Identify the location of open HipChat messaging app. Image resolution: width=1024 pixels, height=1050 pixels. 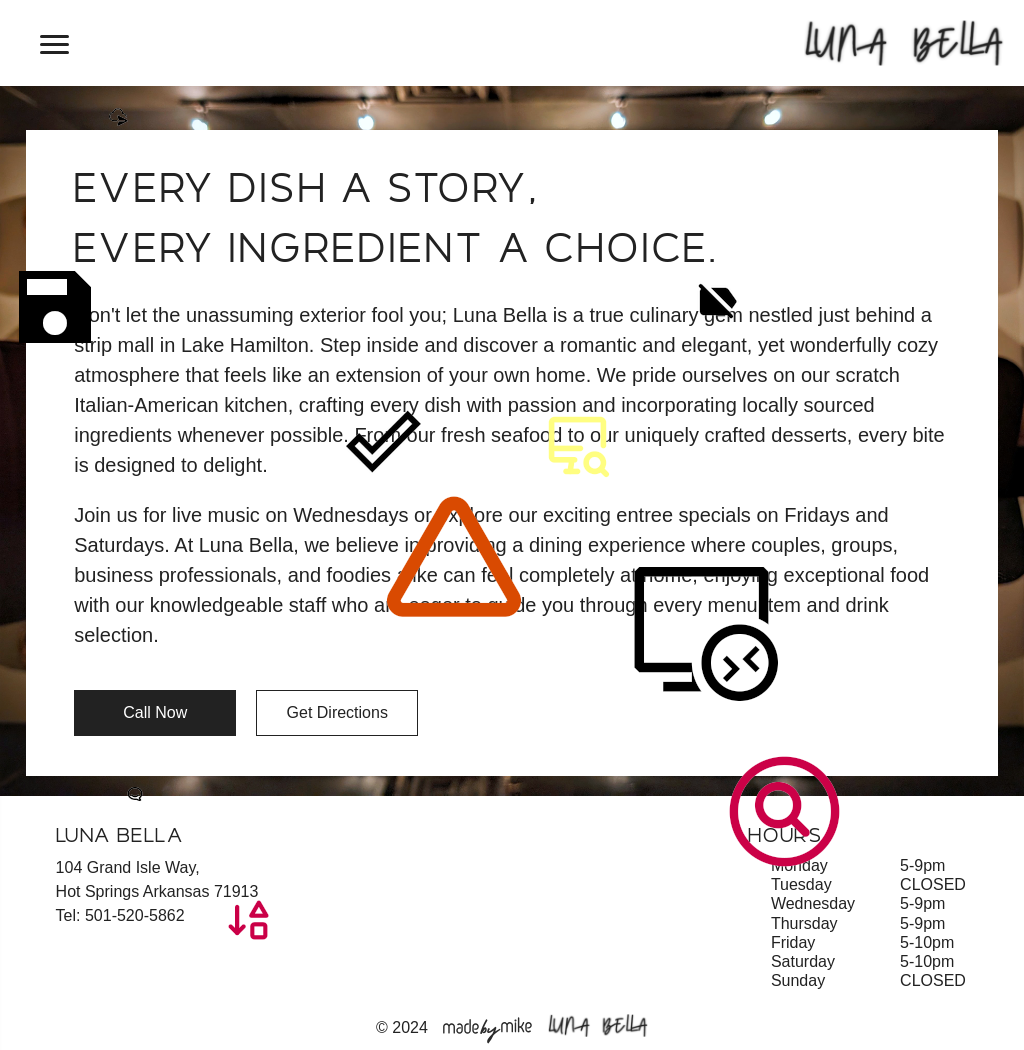
(135, 794).